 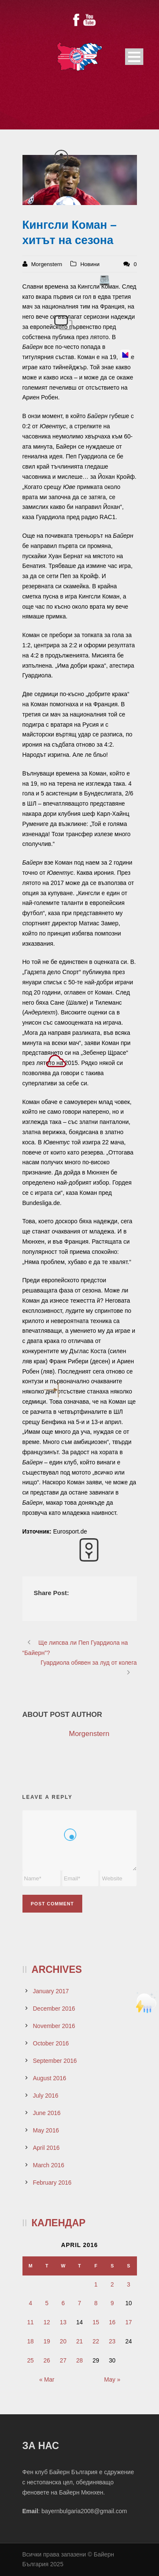 I want to click on access cloud storage or sync settings, so click(x=56, y=1061).